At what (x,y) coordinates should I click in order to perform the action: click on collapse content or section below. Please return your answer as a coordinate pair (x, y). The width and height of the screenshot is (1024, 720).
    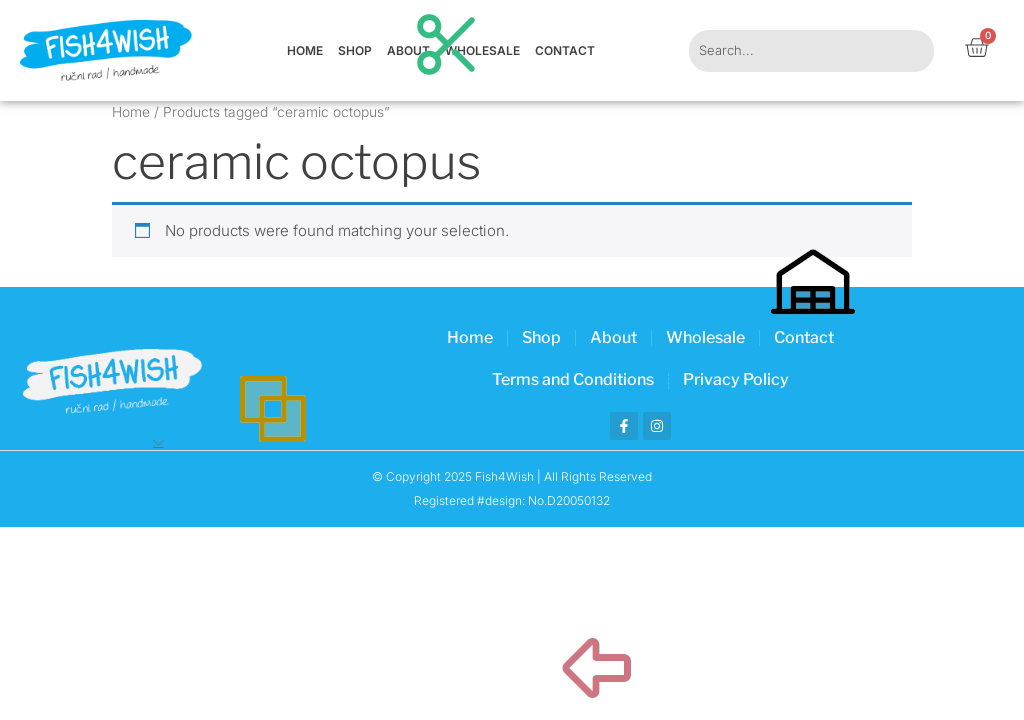
    Looking at the image, I should click on (158, 443).